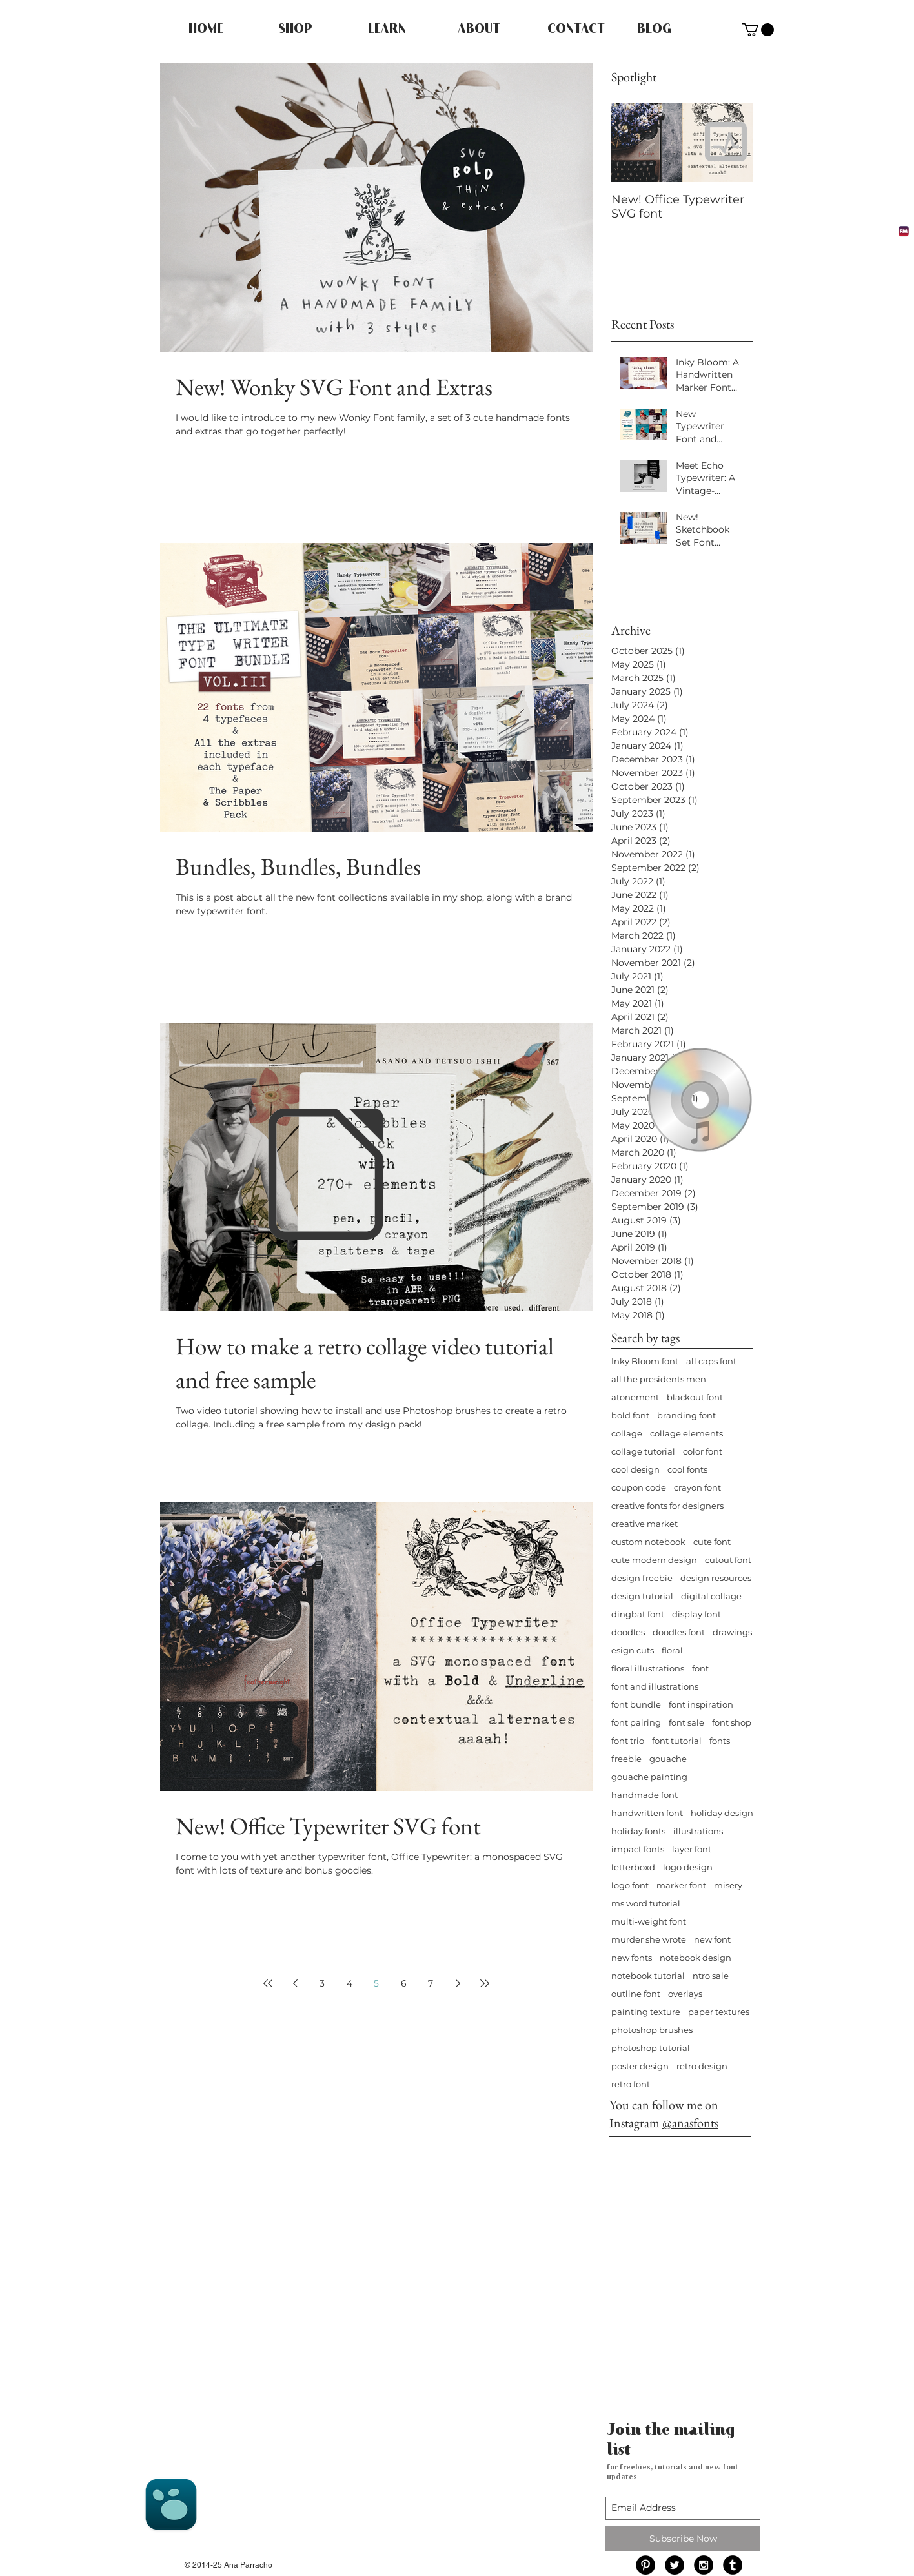 The image size is (914, 2576). I want to click on open logseq app, so click(171, 2504).